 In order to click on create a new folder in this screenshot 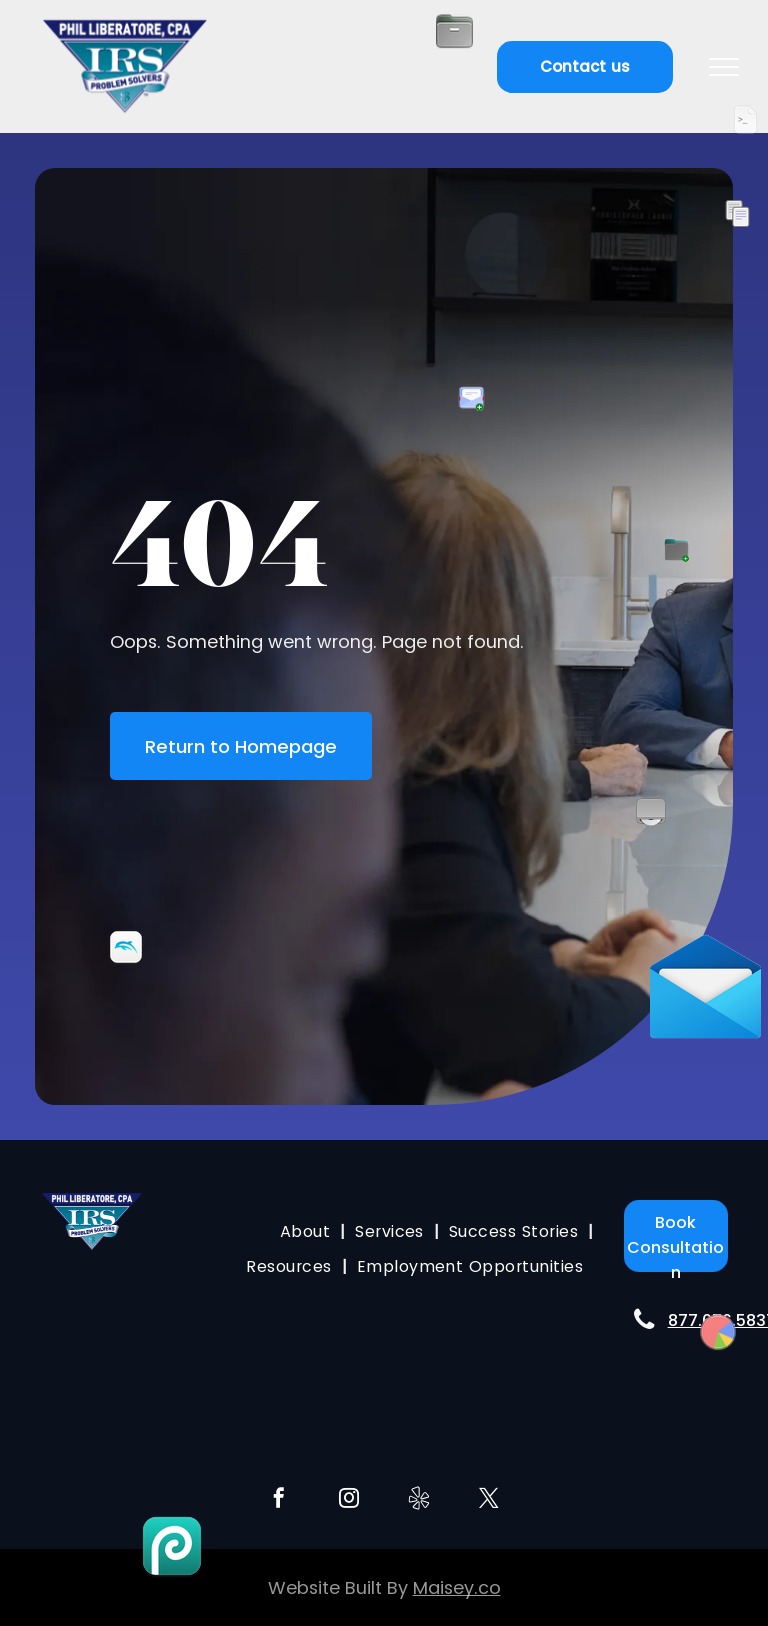, I will do `click(676, 549)`.